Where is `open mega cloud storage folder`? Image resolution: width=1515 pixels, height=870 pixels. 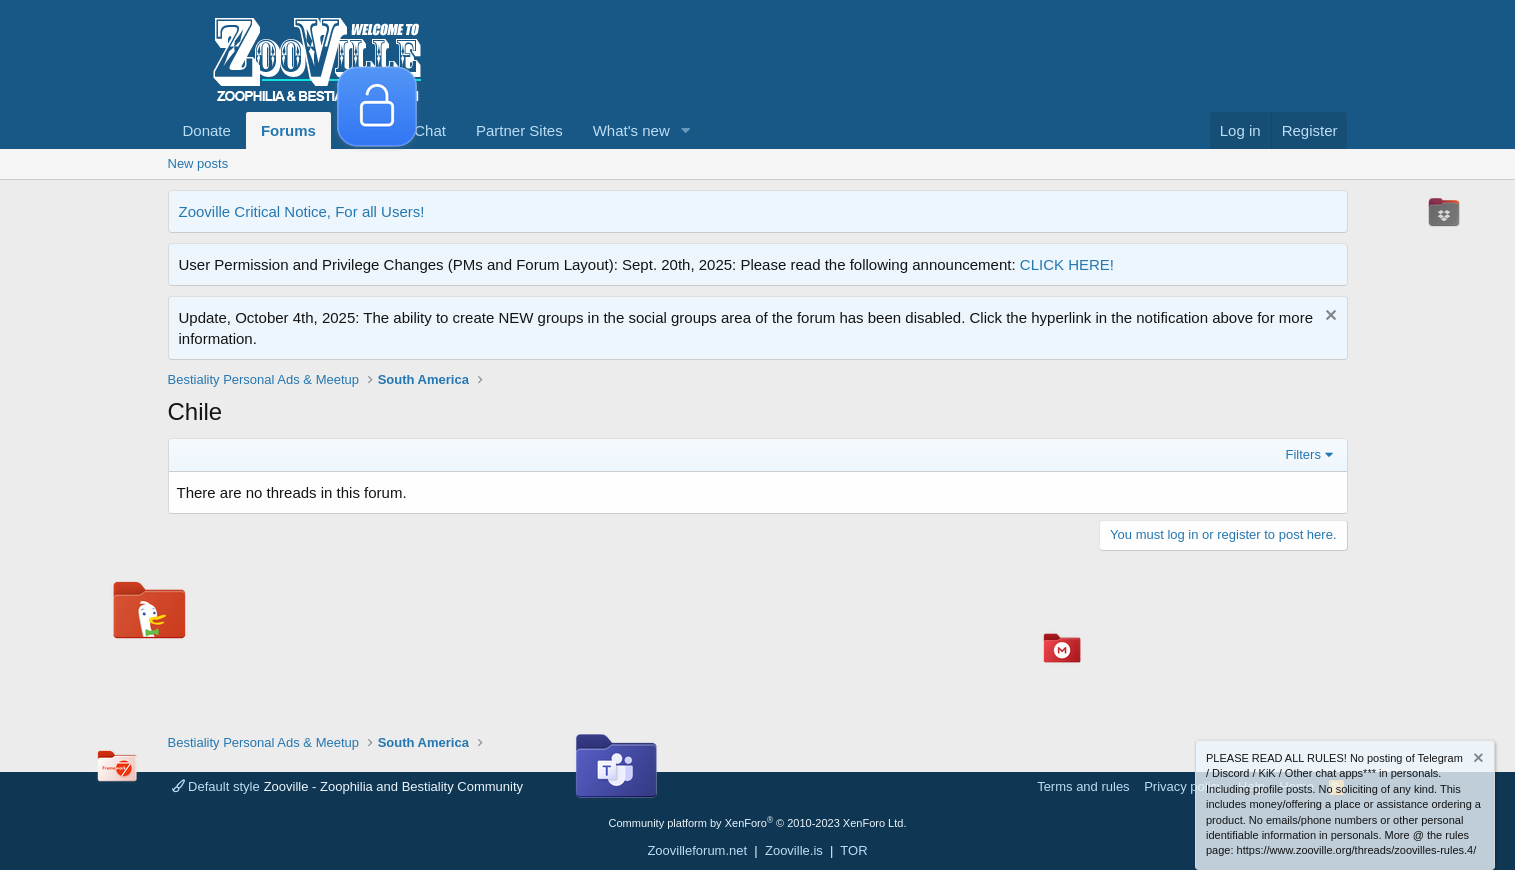
open mega cloud storage folder is located at coordinates (1062, 649).